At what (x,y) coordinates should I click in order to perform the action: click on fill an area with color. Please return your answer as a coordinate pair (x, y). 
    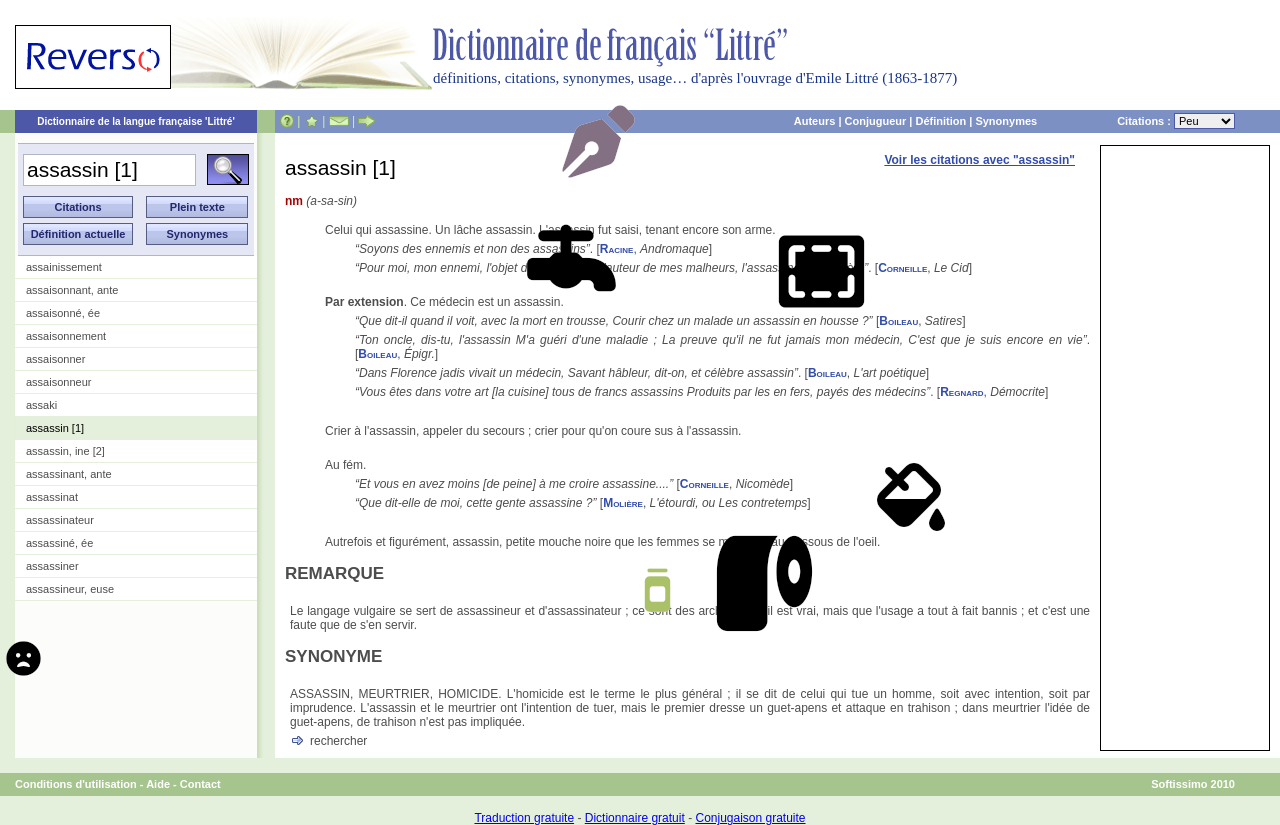
    Looking at the image, I should click on (909, 495).